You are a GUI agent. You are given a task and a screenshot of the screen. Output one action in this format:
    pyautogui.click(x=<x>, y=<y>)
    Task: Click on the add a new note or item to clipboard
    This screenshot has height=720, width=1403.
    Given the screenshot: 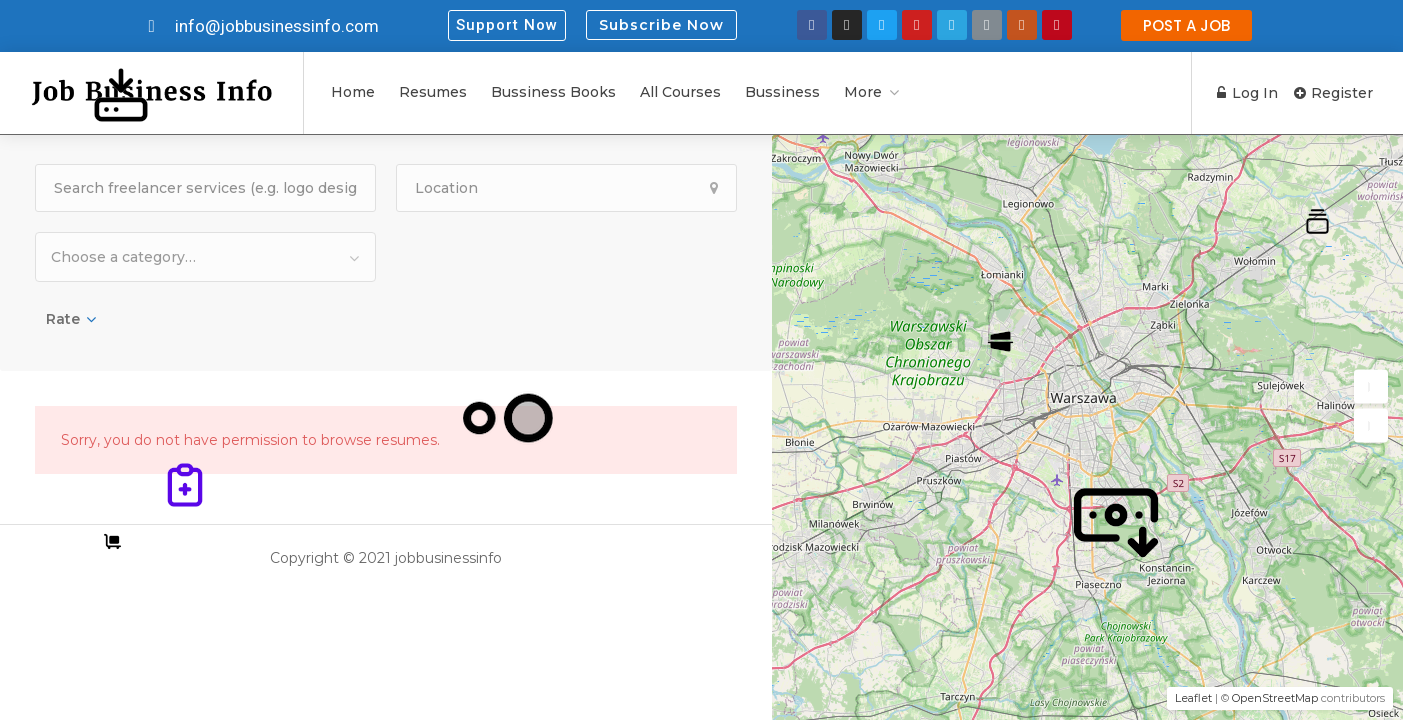 What is the action you would take?
    pyautogui.click(x=185, y=485)
    